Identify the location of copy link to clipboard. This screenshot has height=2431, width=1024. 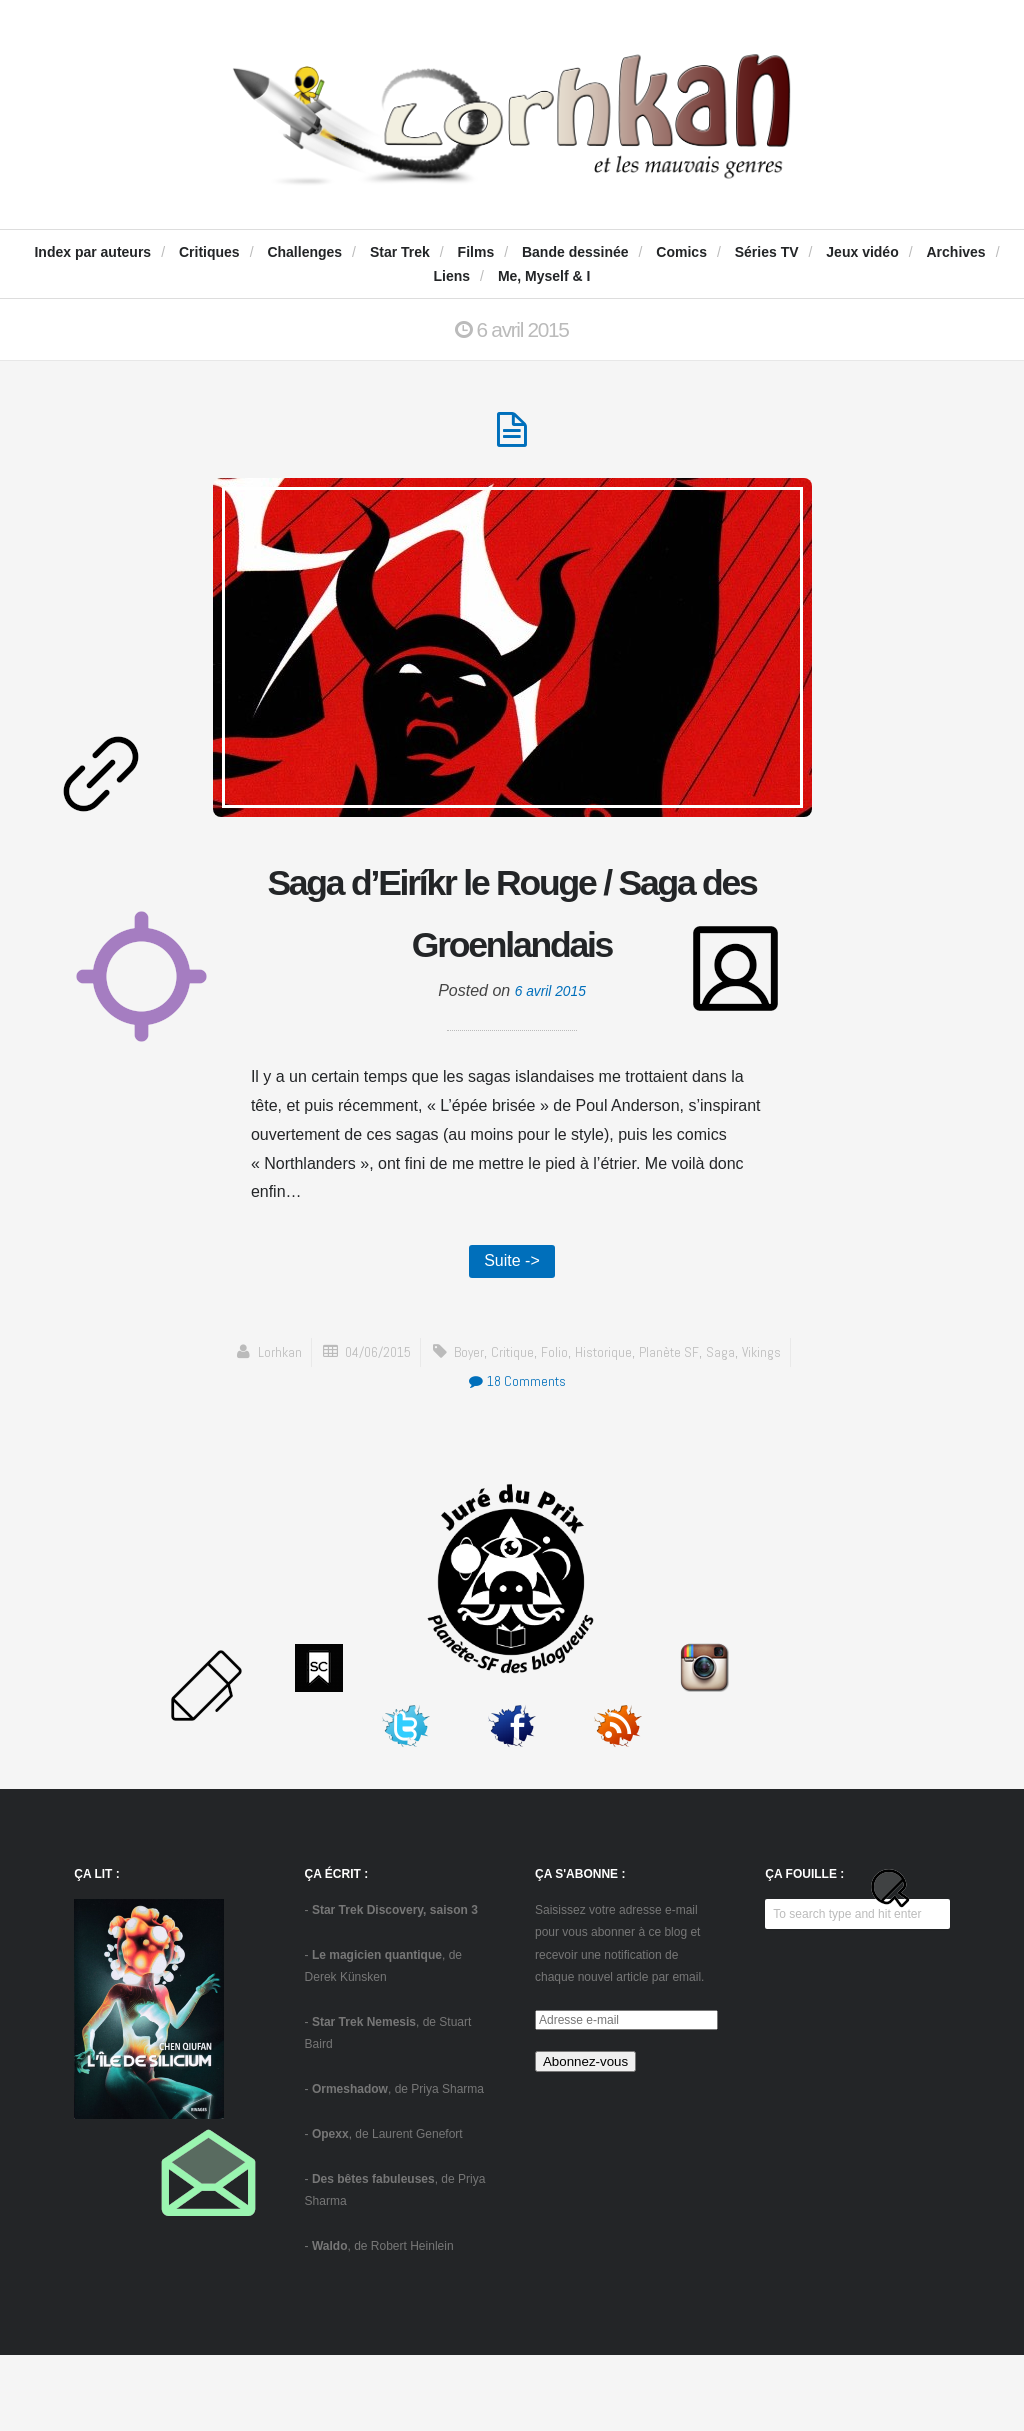
(101, 774).